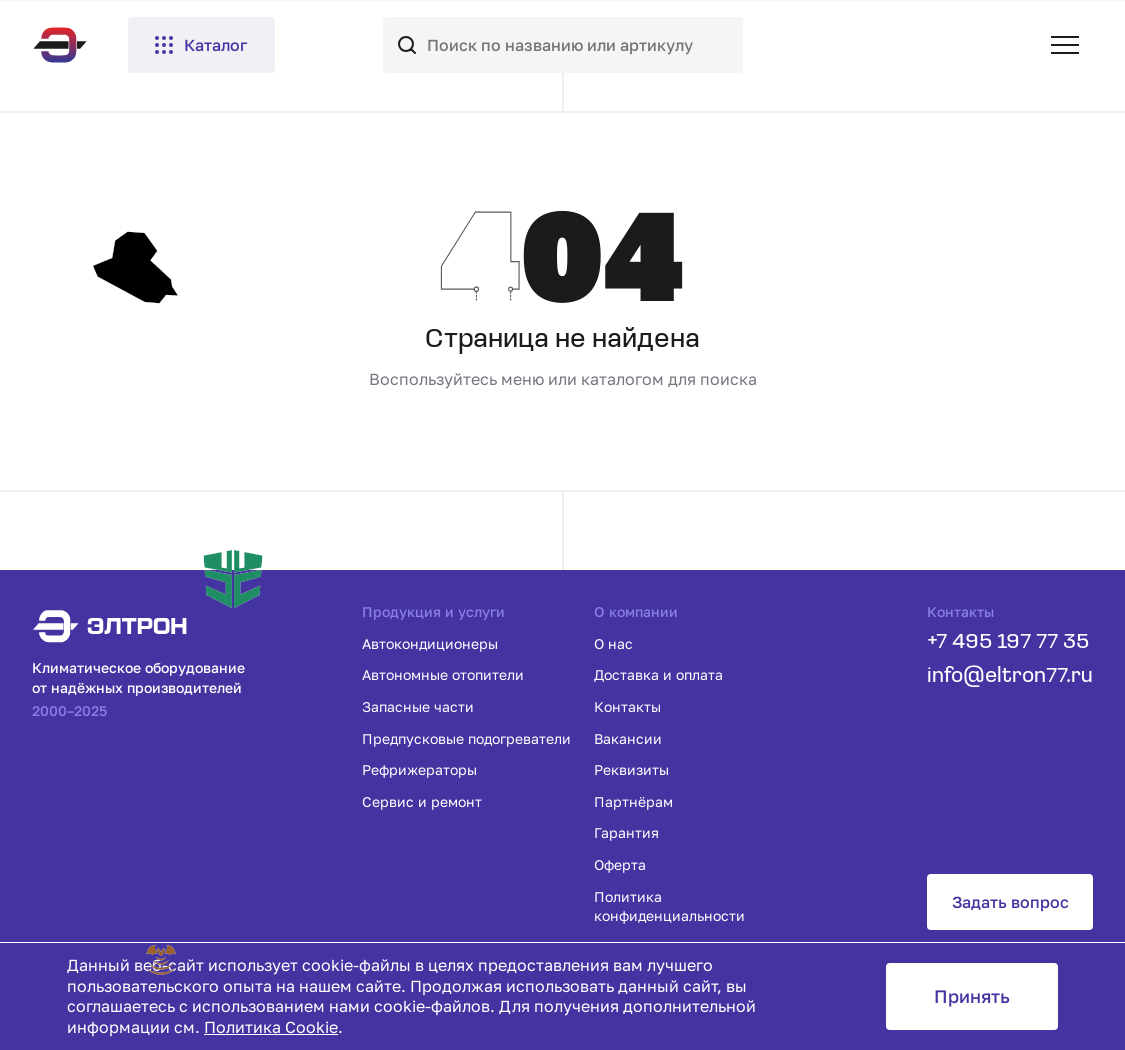 This screenshot has height=1050, width=1125. What do you see at coordinates (135, 267) in the screenshot?
I see `select iraq as your country or region` at bounding box center [135, 267].